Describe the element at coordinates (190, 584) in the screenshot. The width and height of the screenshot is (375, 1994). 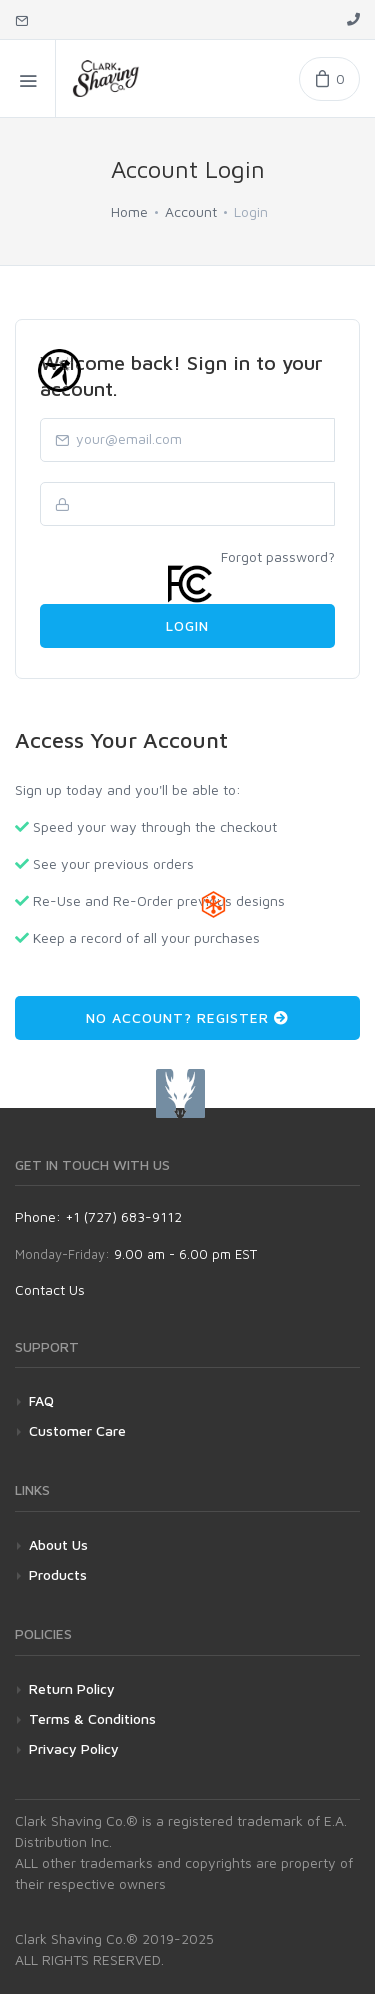
I see `federal communications commission logo` at that location.